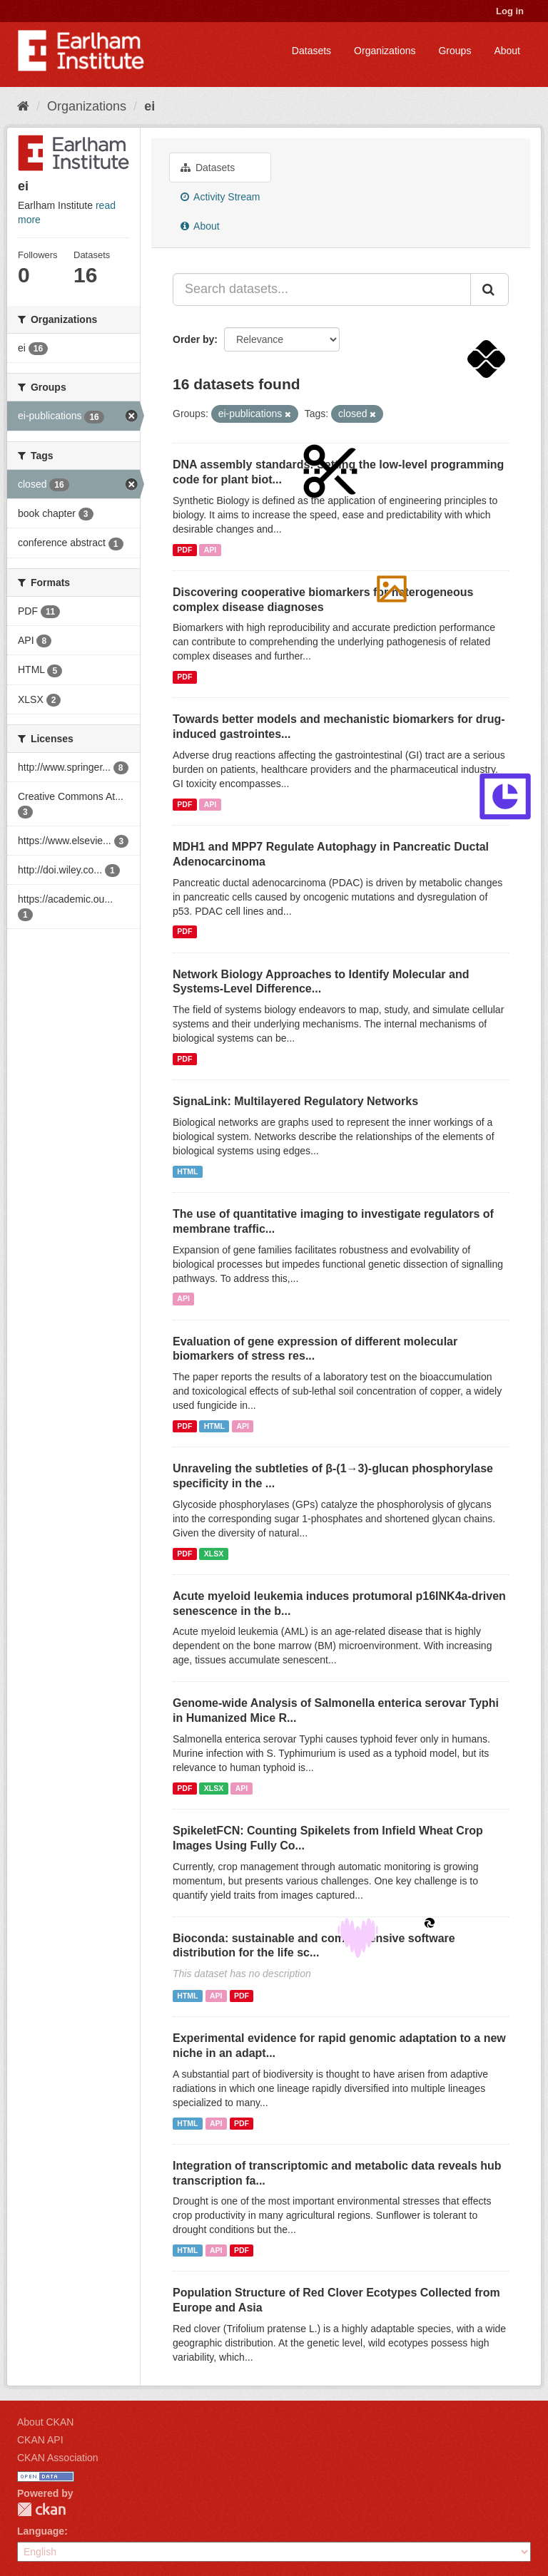 Image resolution: width=548 pixels, height=2576 pixels. I want to click on pix instant payment system logo, so click(486, 359).